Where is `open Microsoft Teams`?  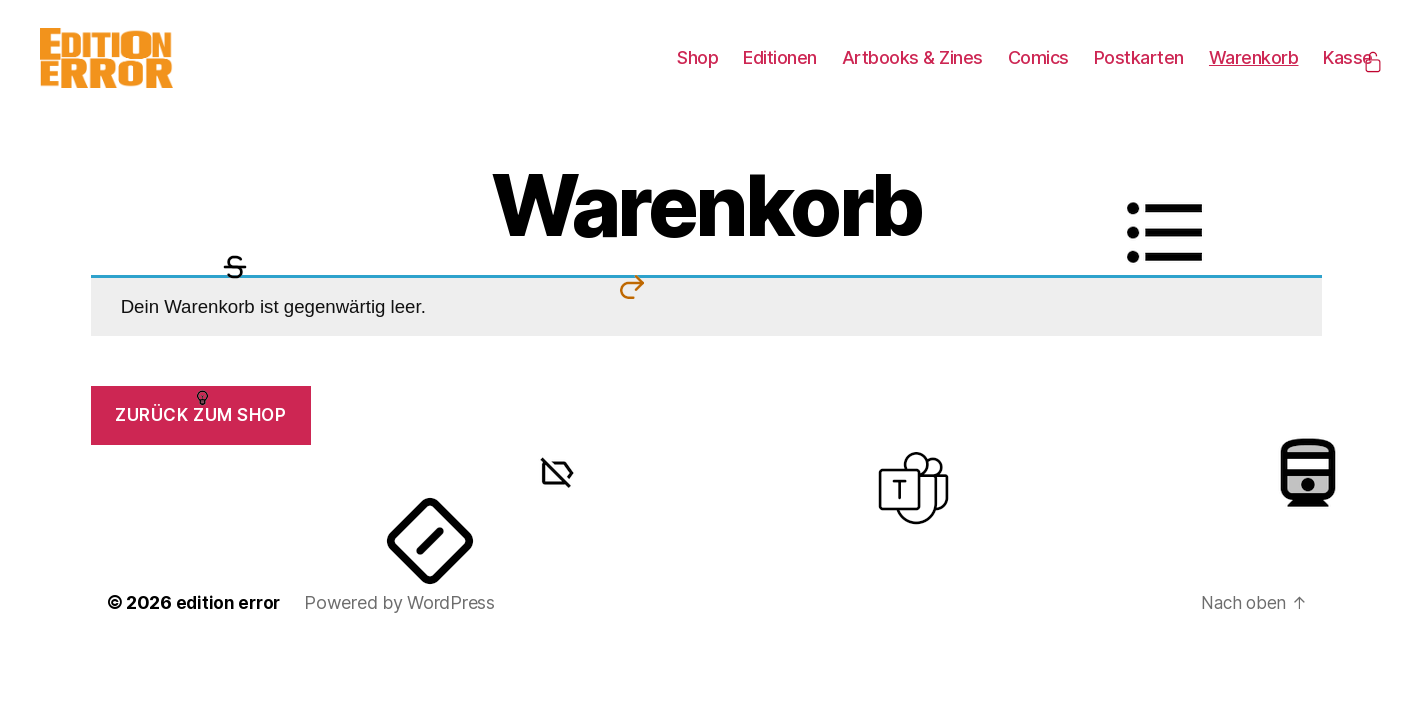
open Microsoft Teams is located at coordinates (913, 489).